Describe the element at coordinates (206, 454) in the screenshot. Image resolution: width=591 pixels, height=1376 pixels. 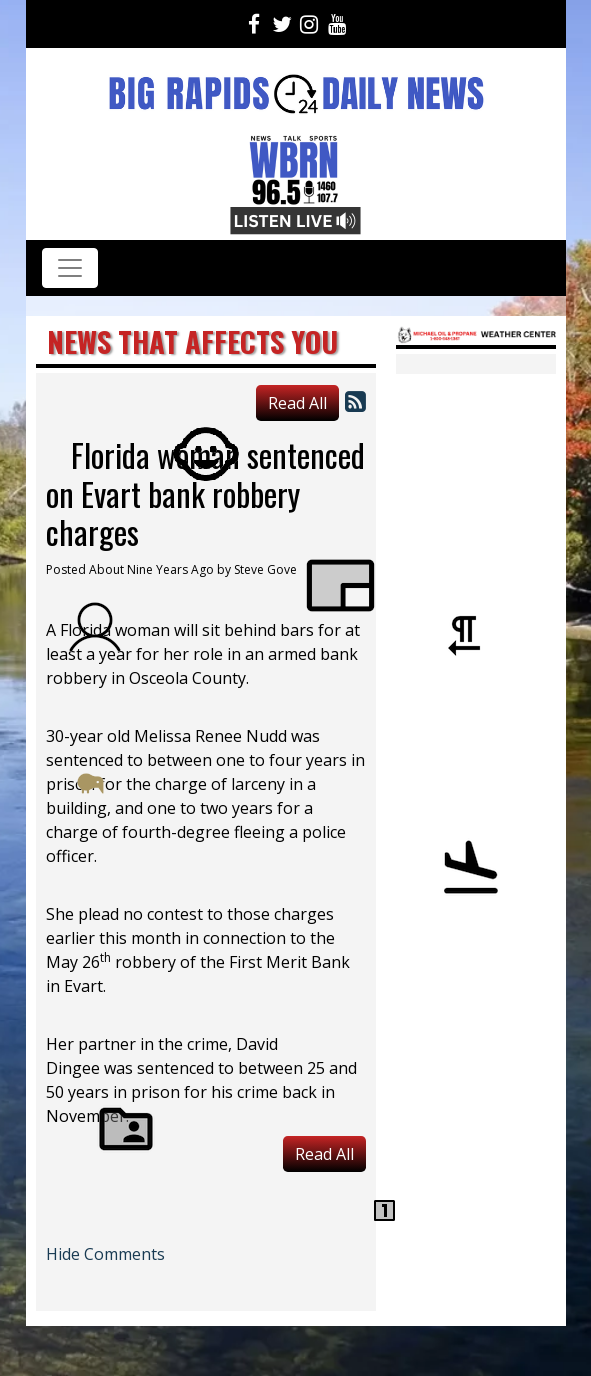
I see `access child-friendly or family mode` at that location.